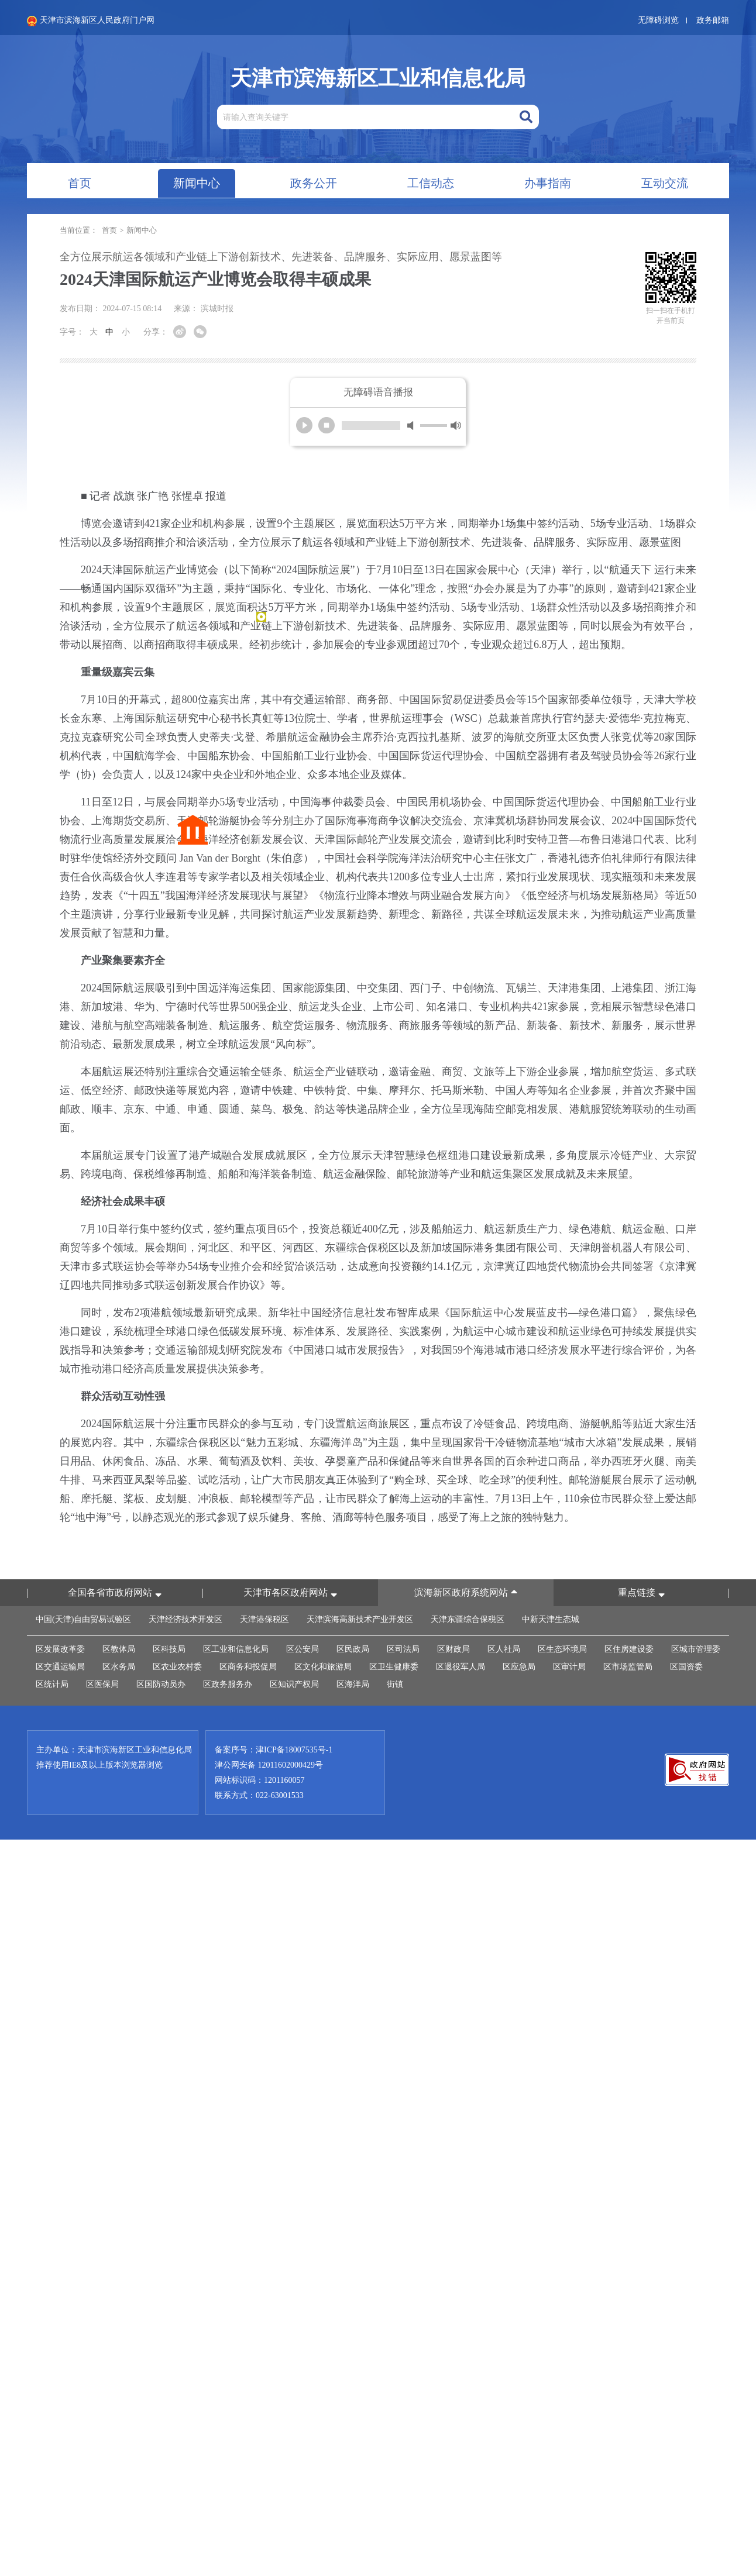  What do you see at coordinates (261, 617) in the screenshot?
I see `view music album or collection` at bounding box center [261, 617].